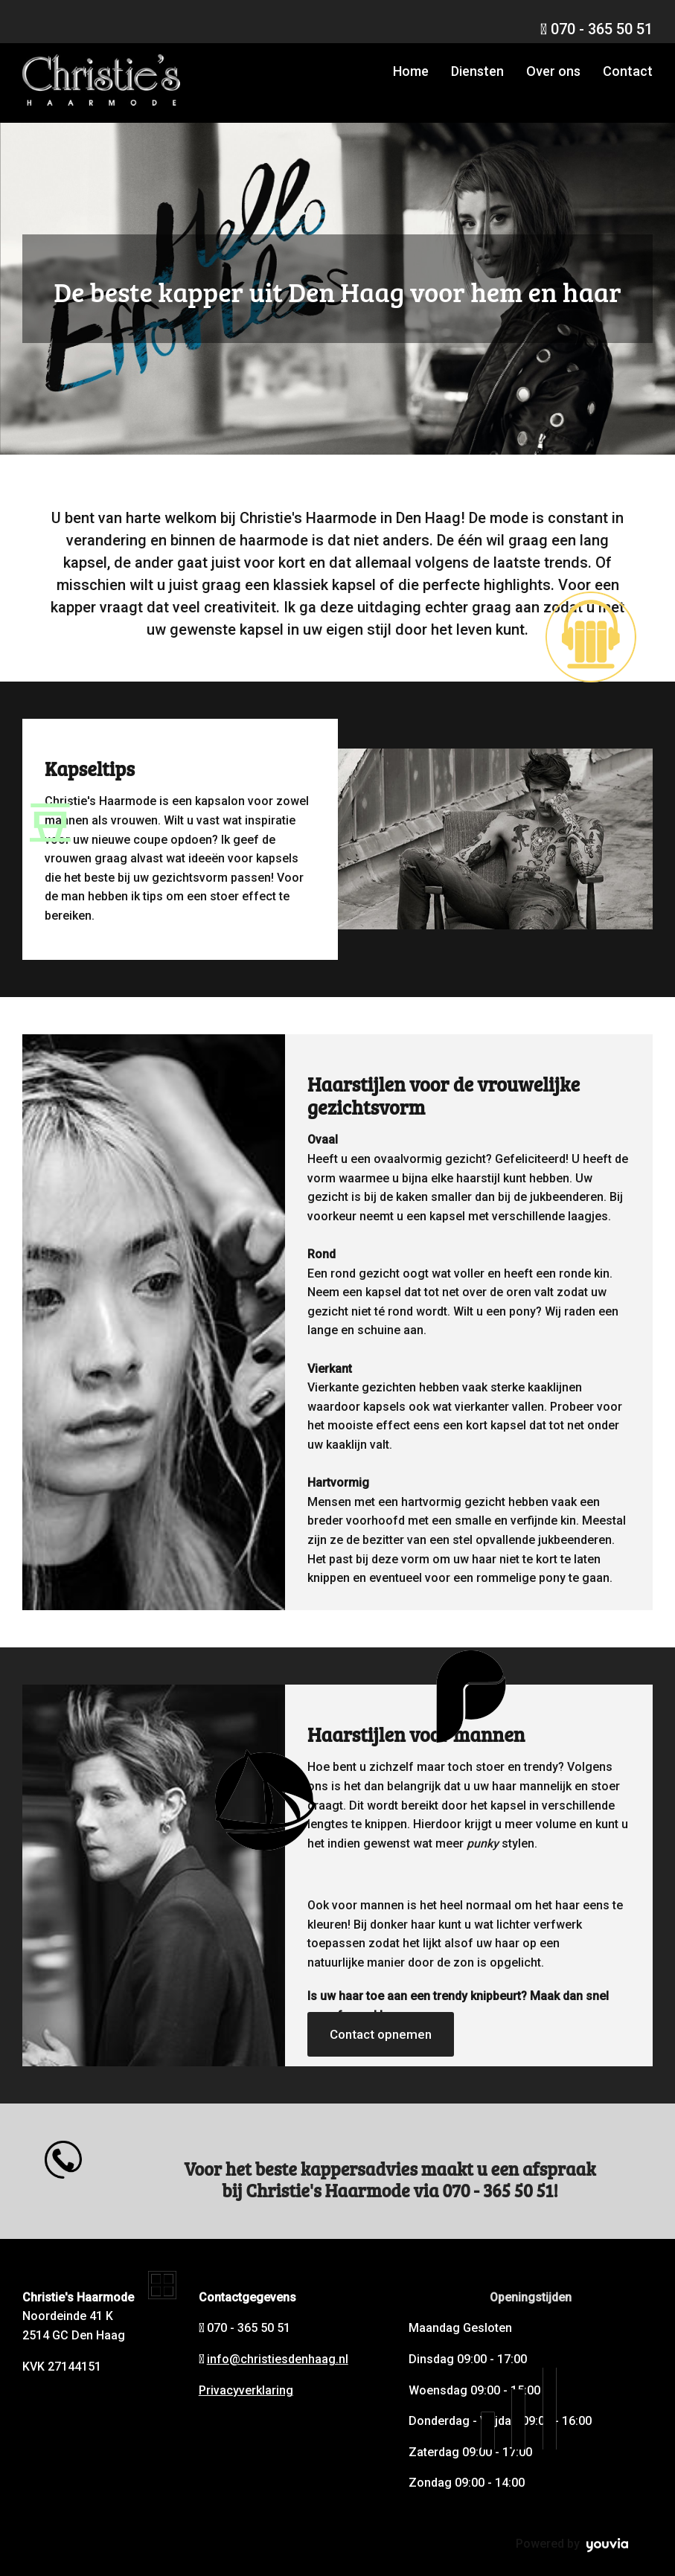  What do you see at coordinates (471, 1696) in the screenshot?
I see `open Plausible Analytics dashboard` at bounding box center [471, 1696].